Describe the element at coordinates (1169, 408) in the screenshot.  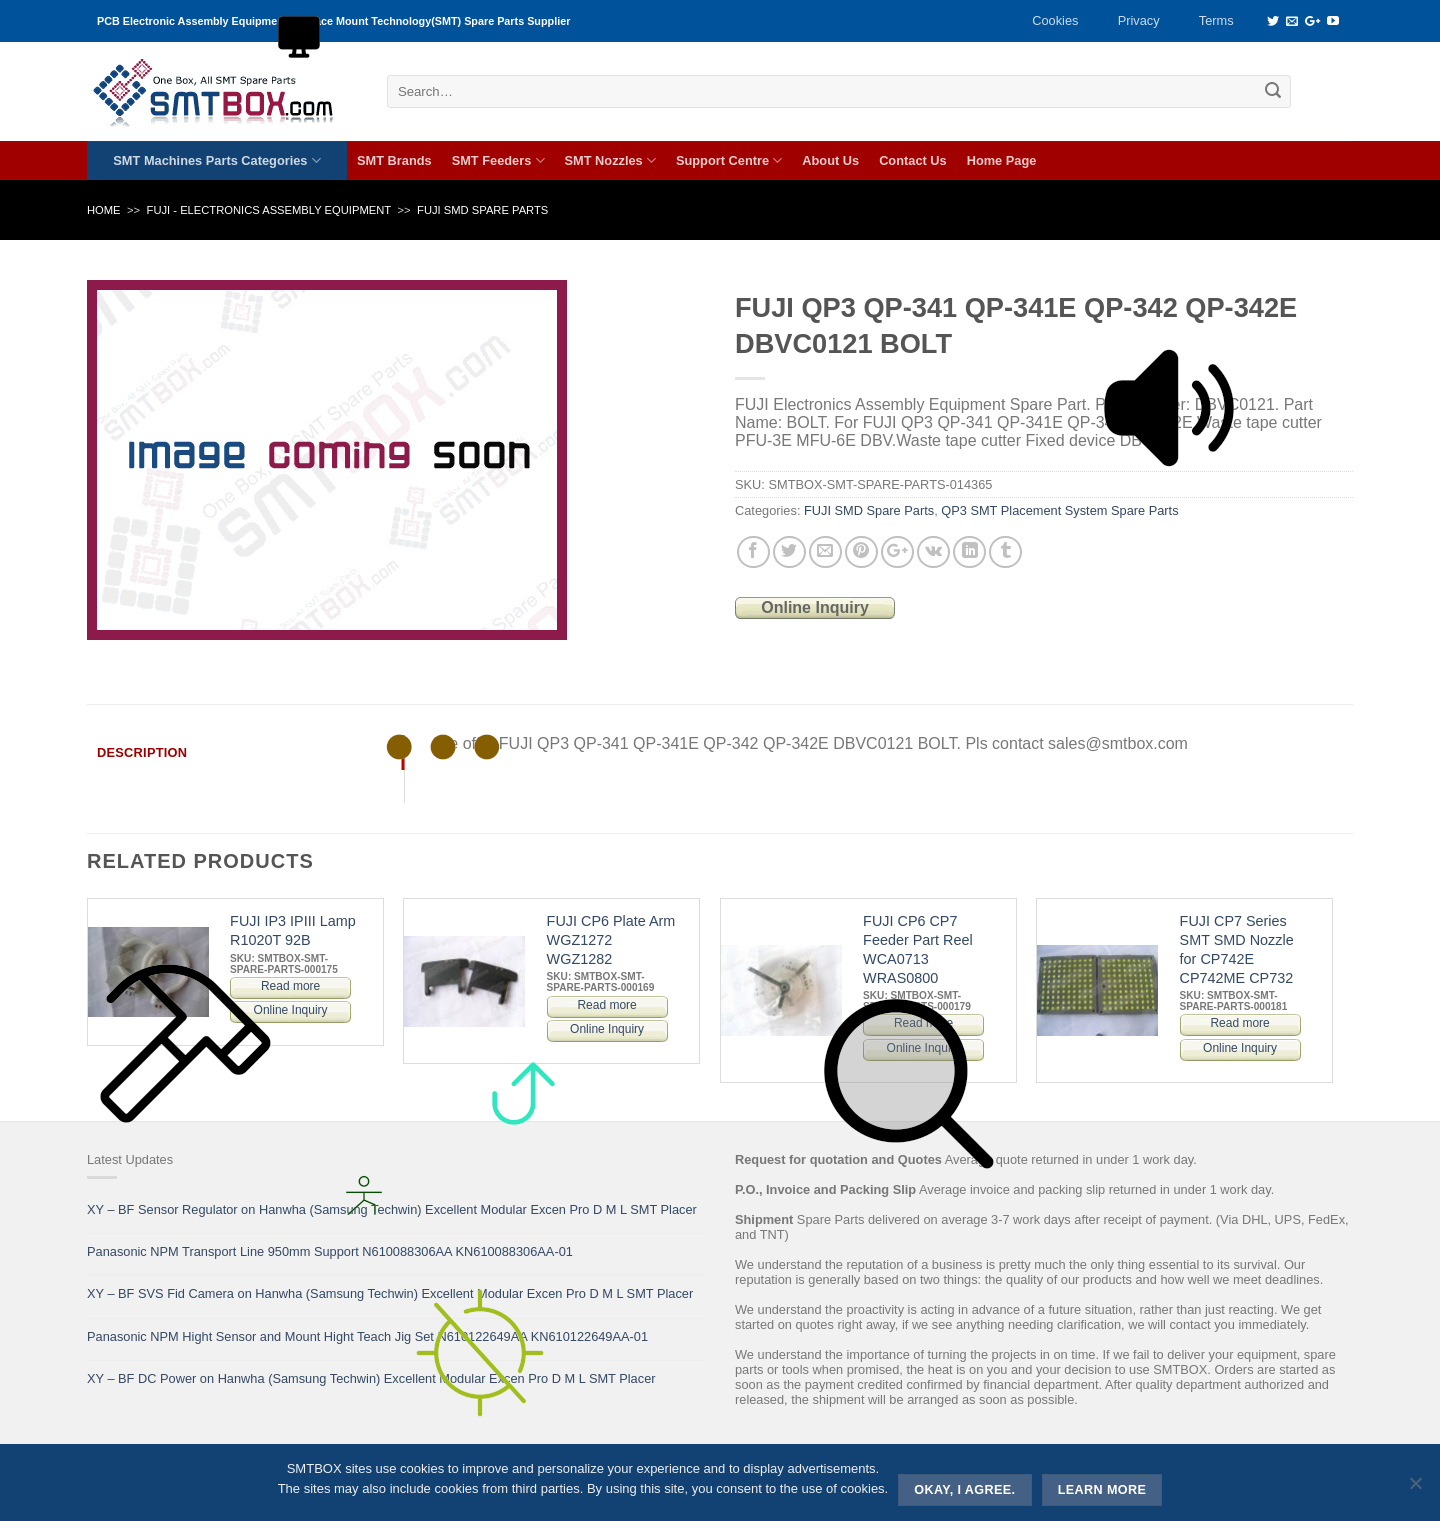
I see `adjust or unmute audio volume` at that location.